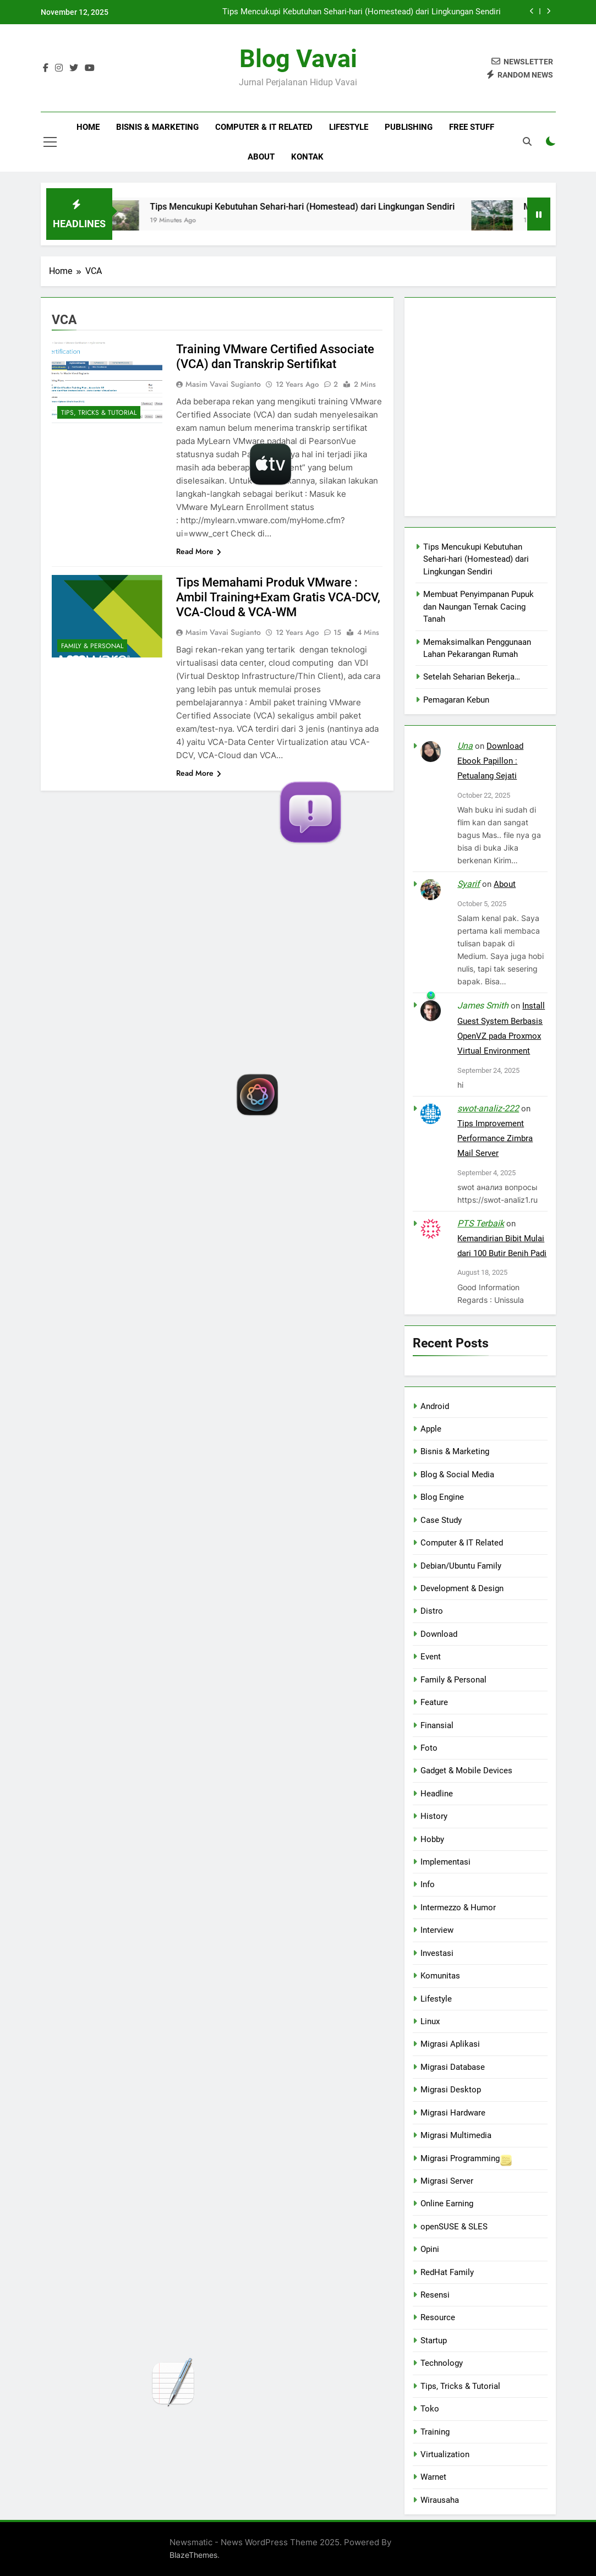  Describe the element at coordinates (270, 464) in the screenshot. I see `open the Apple TV app` at that location.